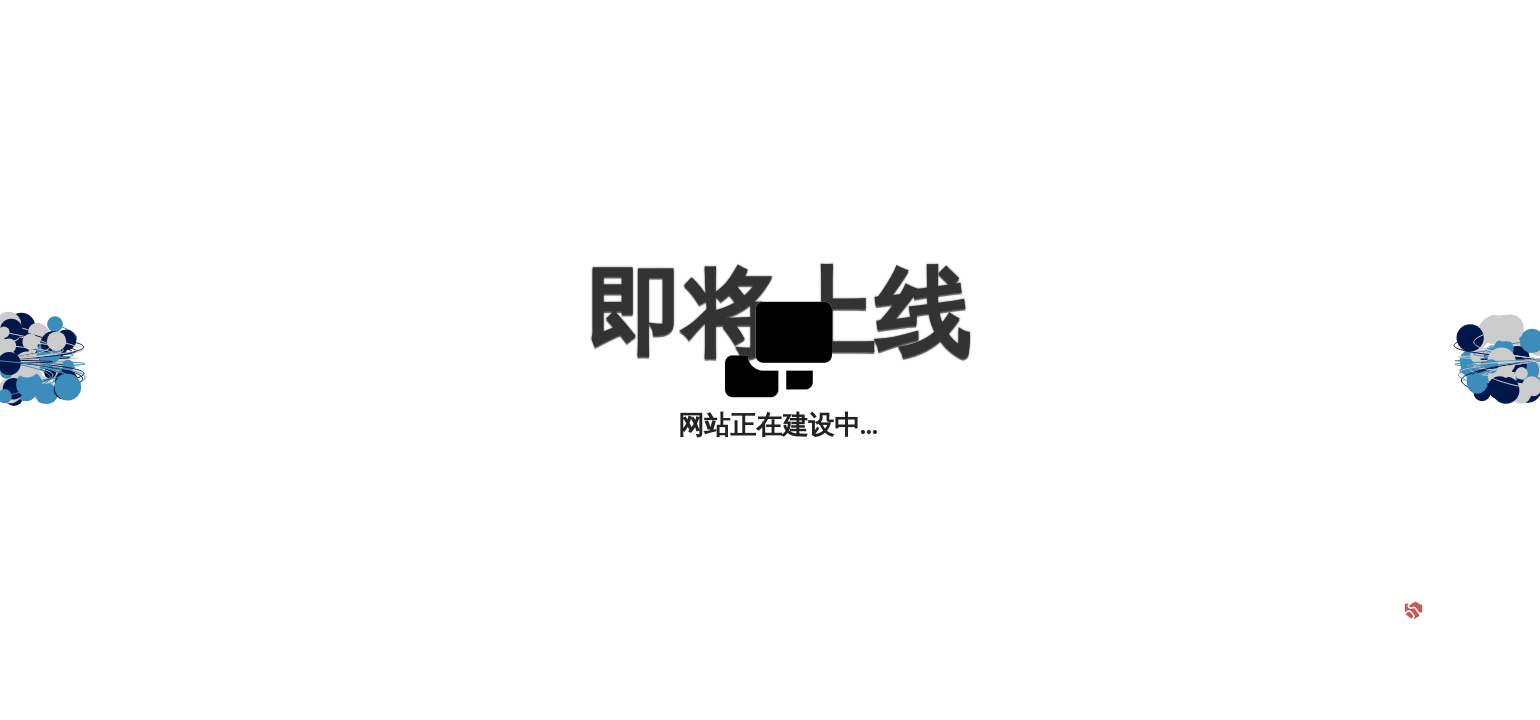  I want to click on indicates a partnership or collaboration, so click(1414, 610).